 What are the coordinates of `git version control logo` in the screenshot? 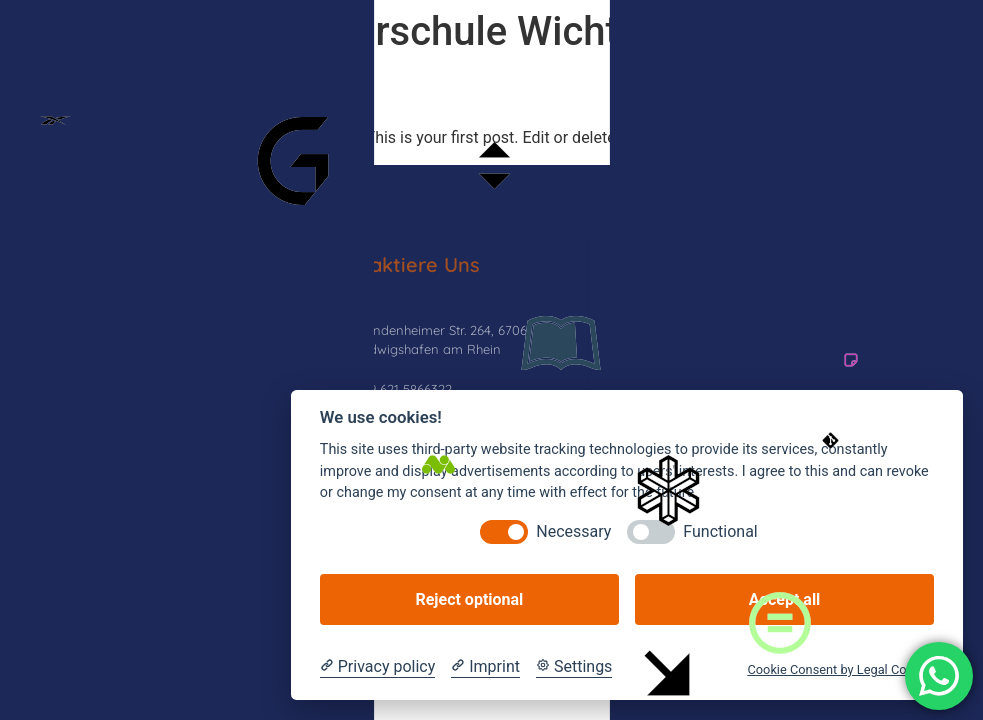 It's located at (830, 440).